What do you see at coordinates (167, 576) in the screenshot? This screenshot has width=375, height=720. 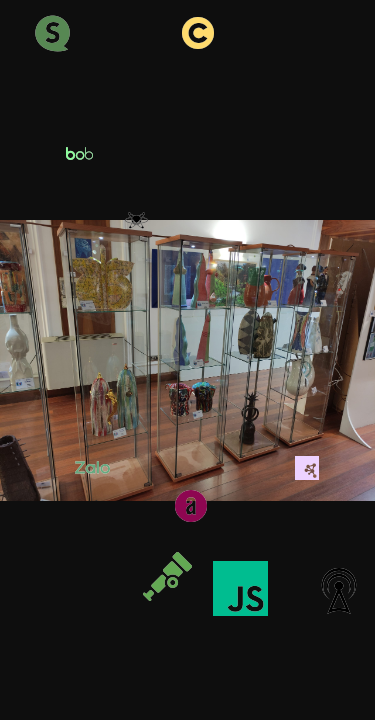 I see `opentelemetry logo` at bounding box center [167, 576].